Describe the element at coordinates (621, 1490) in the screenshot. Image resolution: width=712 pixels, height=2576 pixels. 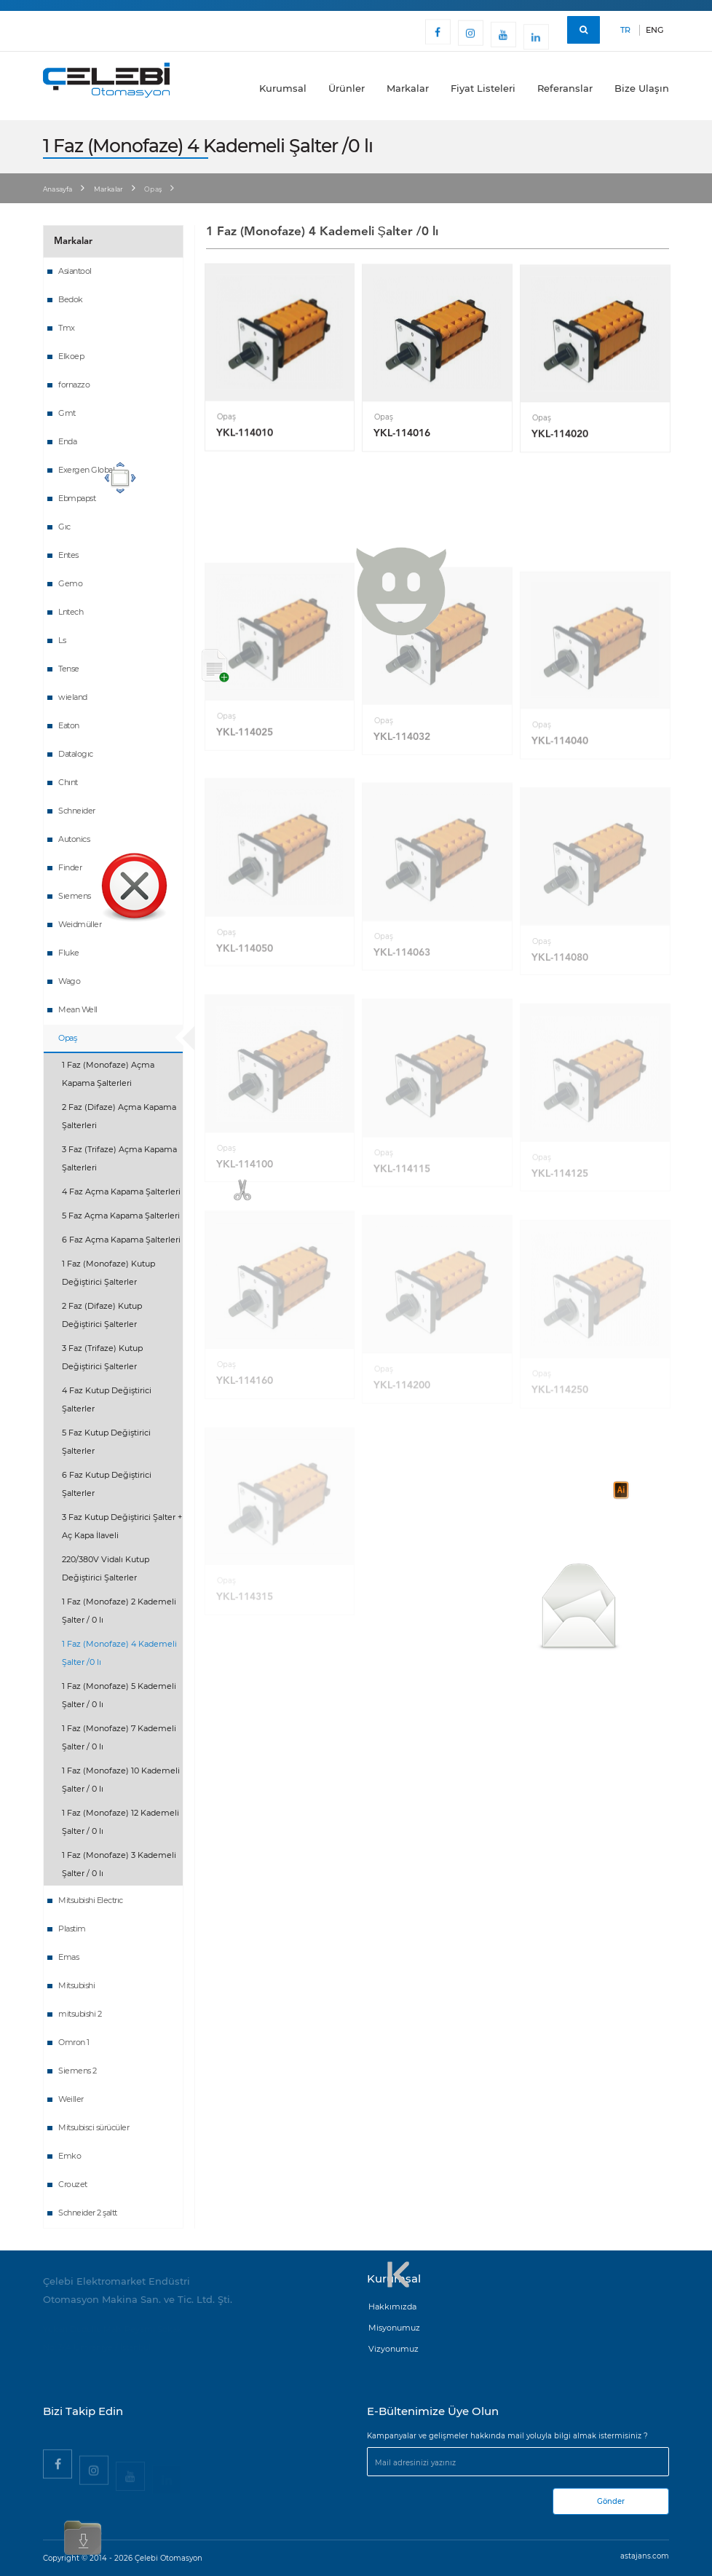
I see `open an Adobe Illustrator file` at that location.